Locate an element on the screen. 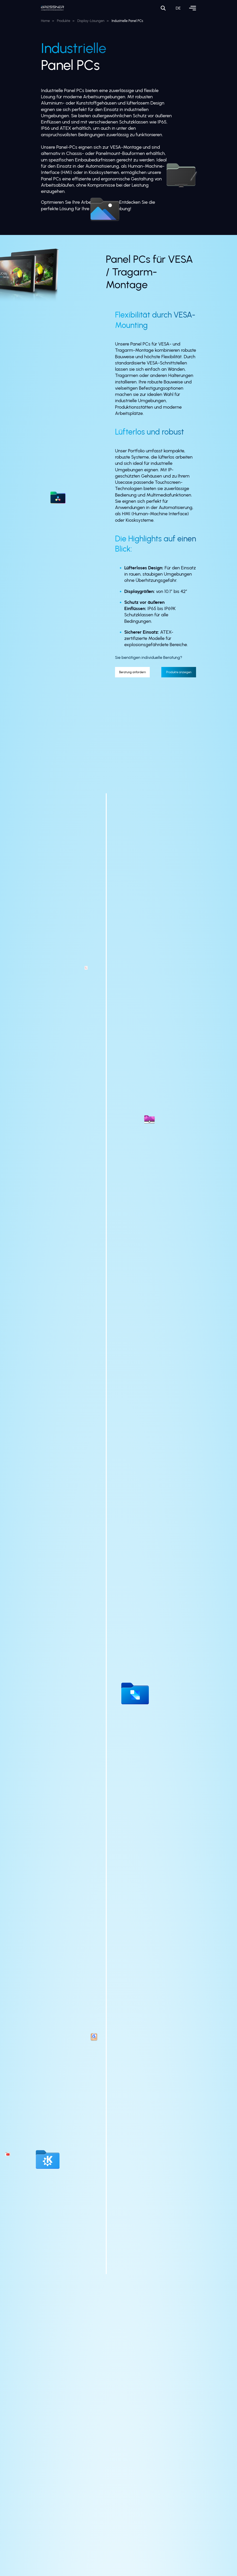 The height and width of the screenshot is (2576, 237). an audio playlist file is located at coordinates (86, 968).